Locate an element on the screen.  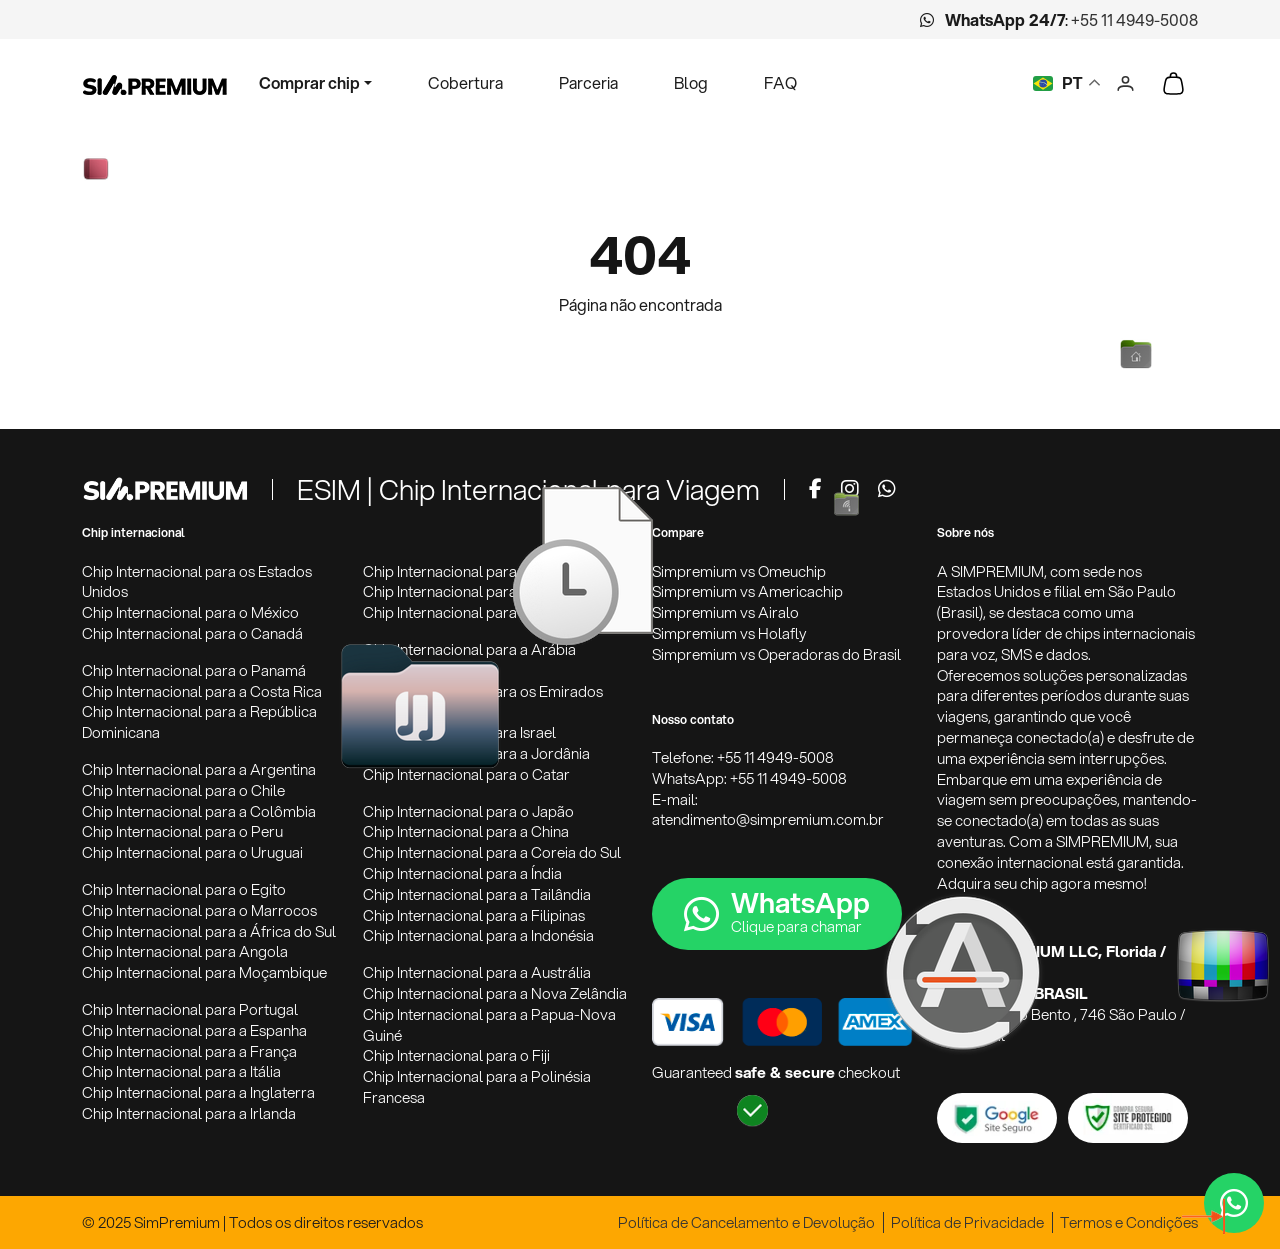
indicates file sync completed successfully is located at coordinates (752, 1110).